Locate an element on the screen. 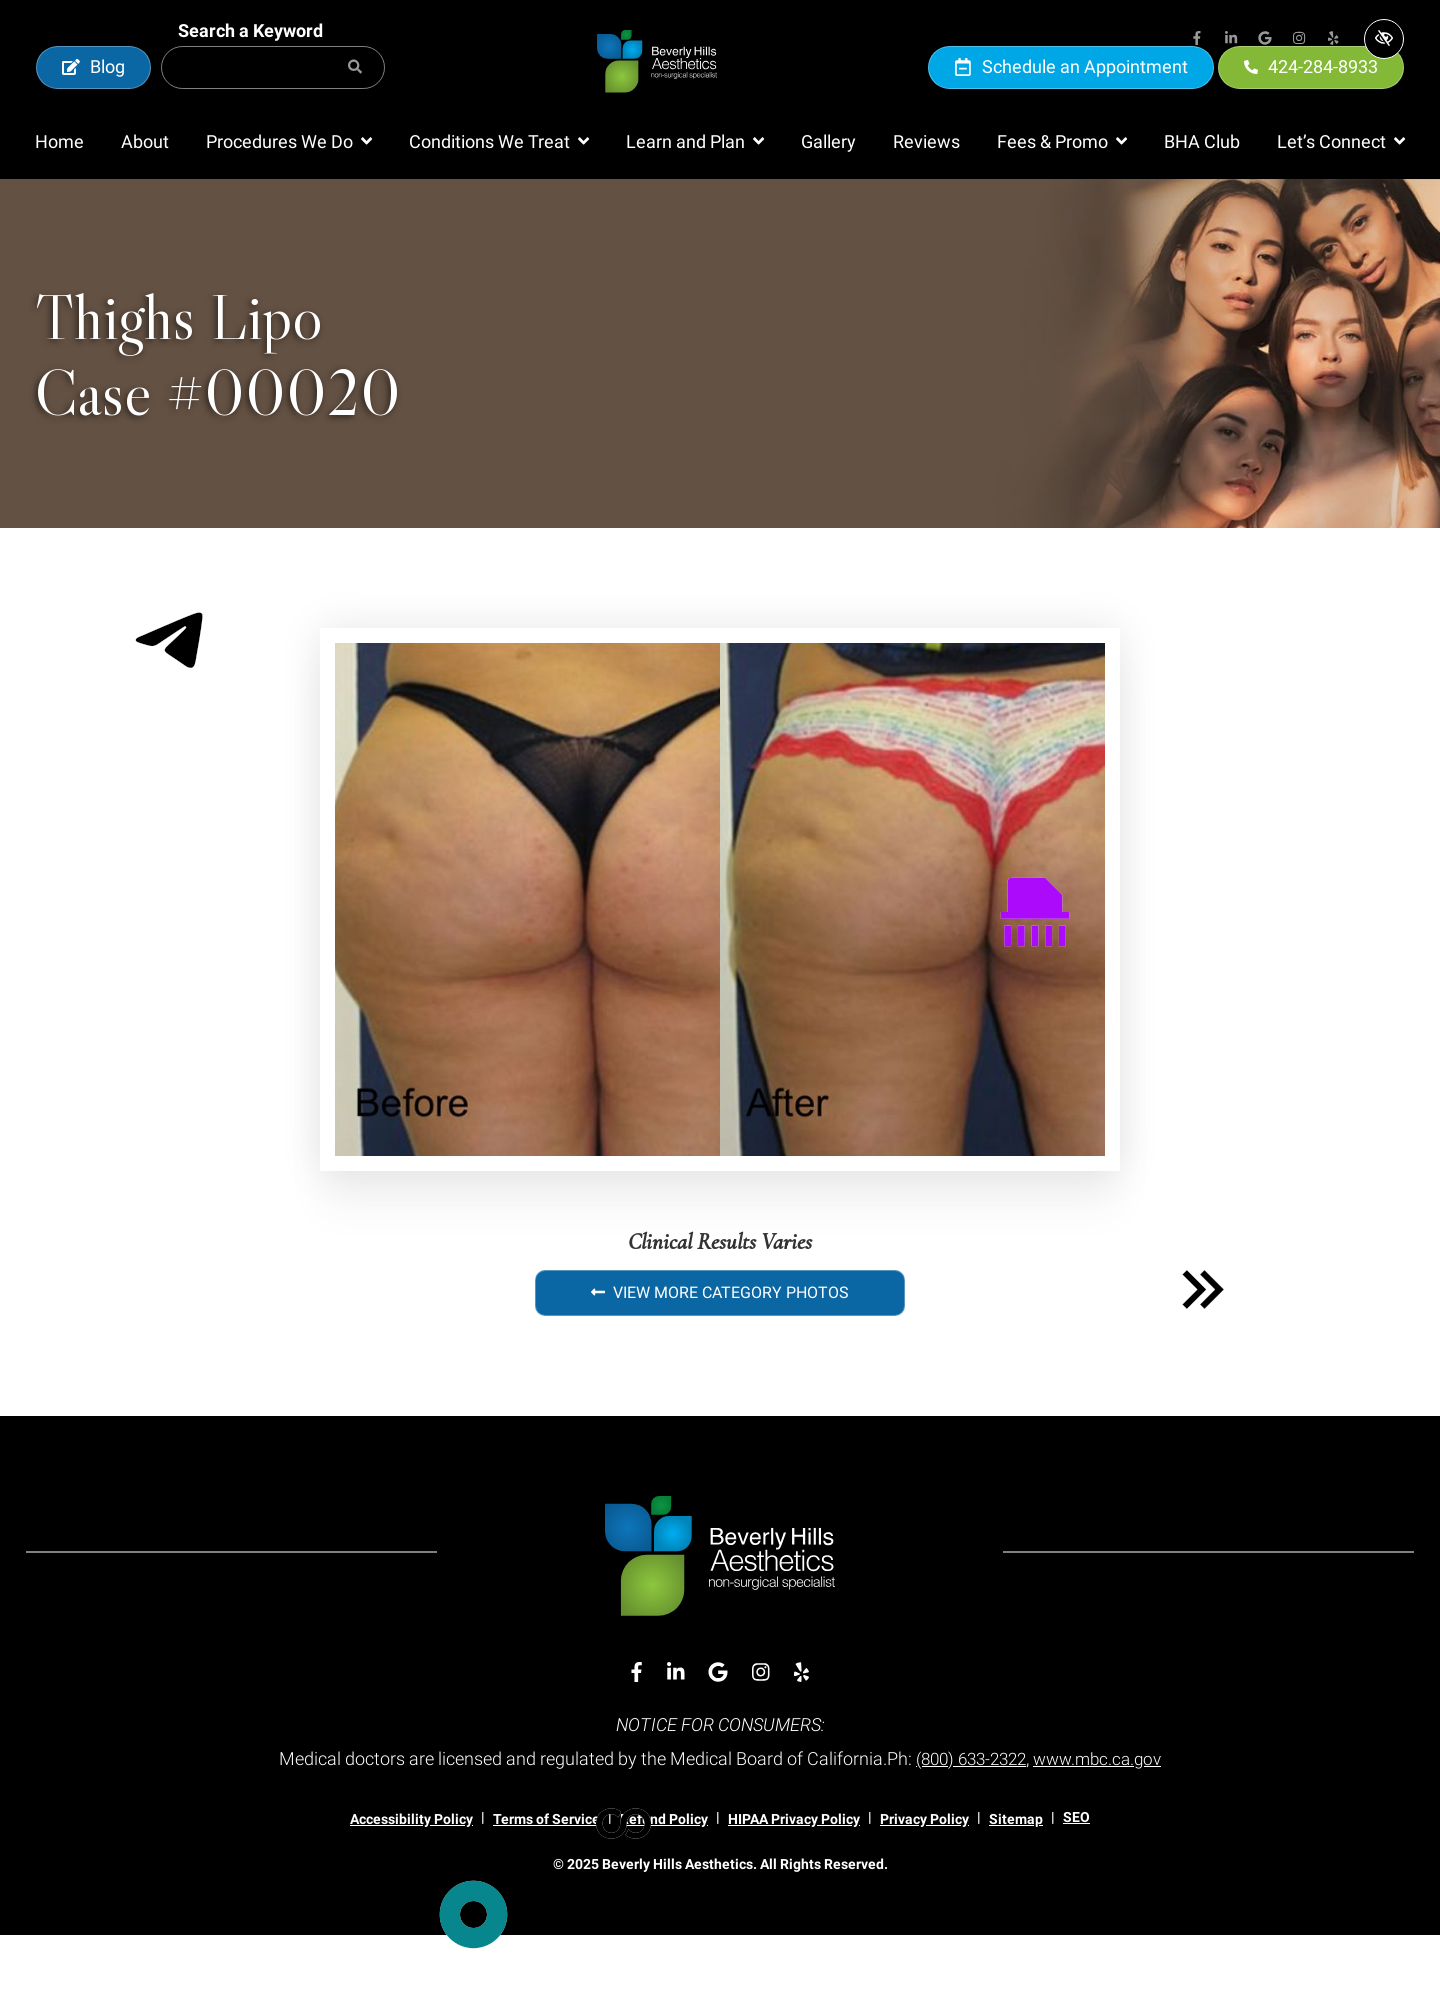 The height and width of the screenshot is (1997, 1440). a selected radio button option is located at coordinates (473, 1914).